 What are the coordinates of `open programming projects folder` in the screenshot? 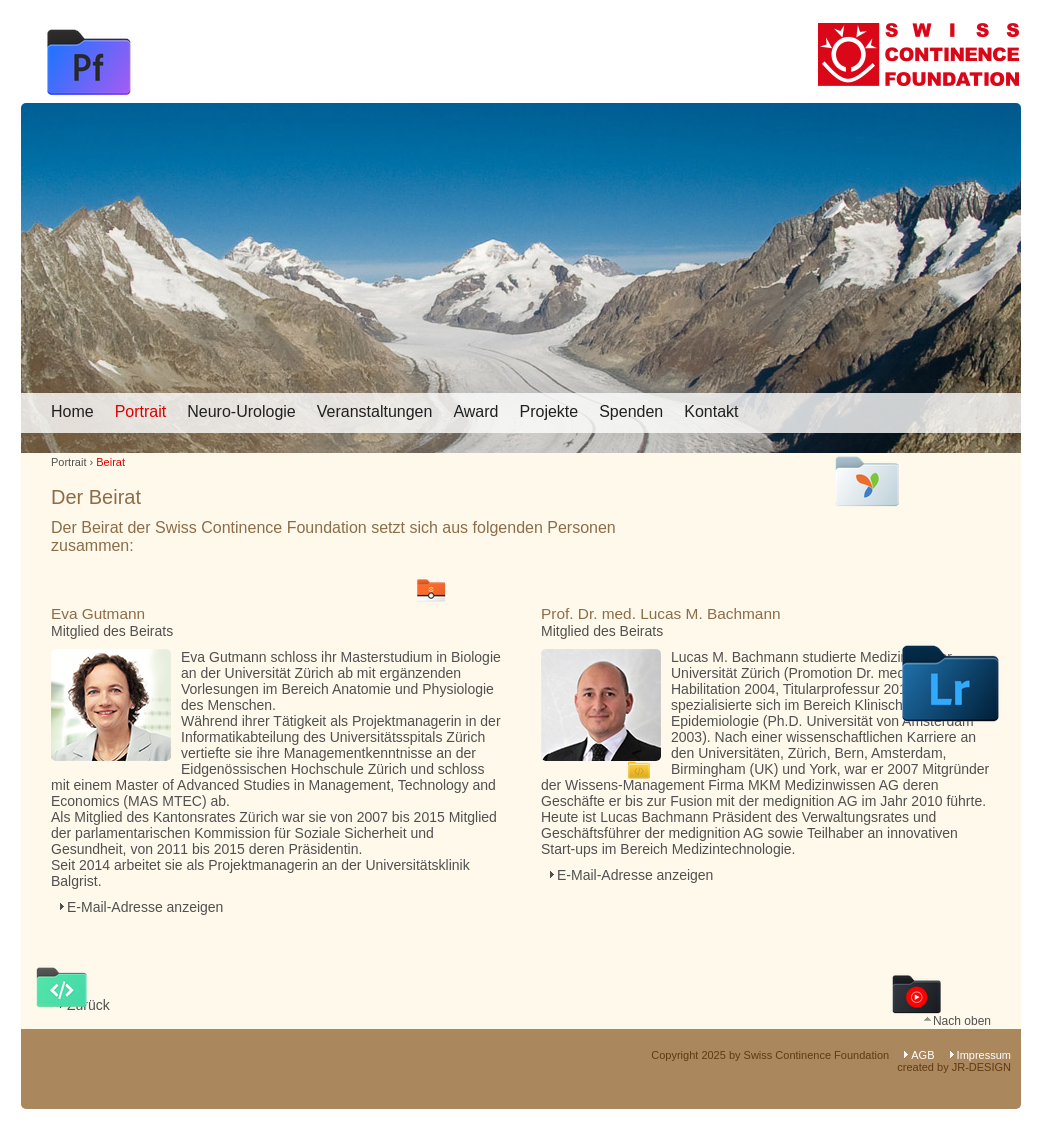 It's located at (61, 988).